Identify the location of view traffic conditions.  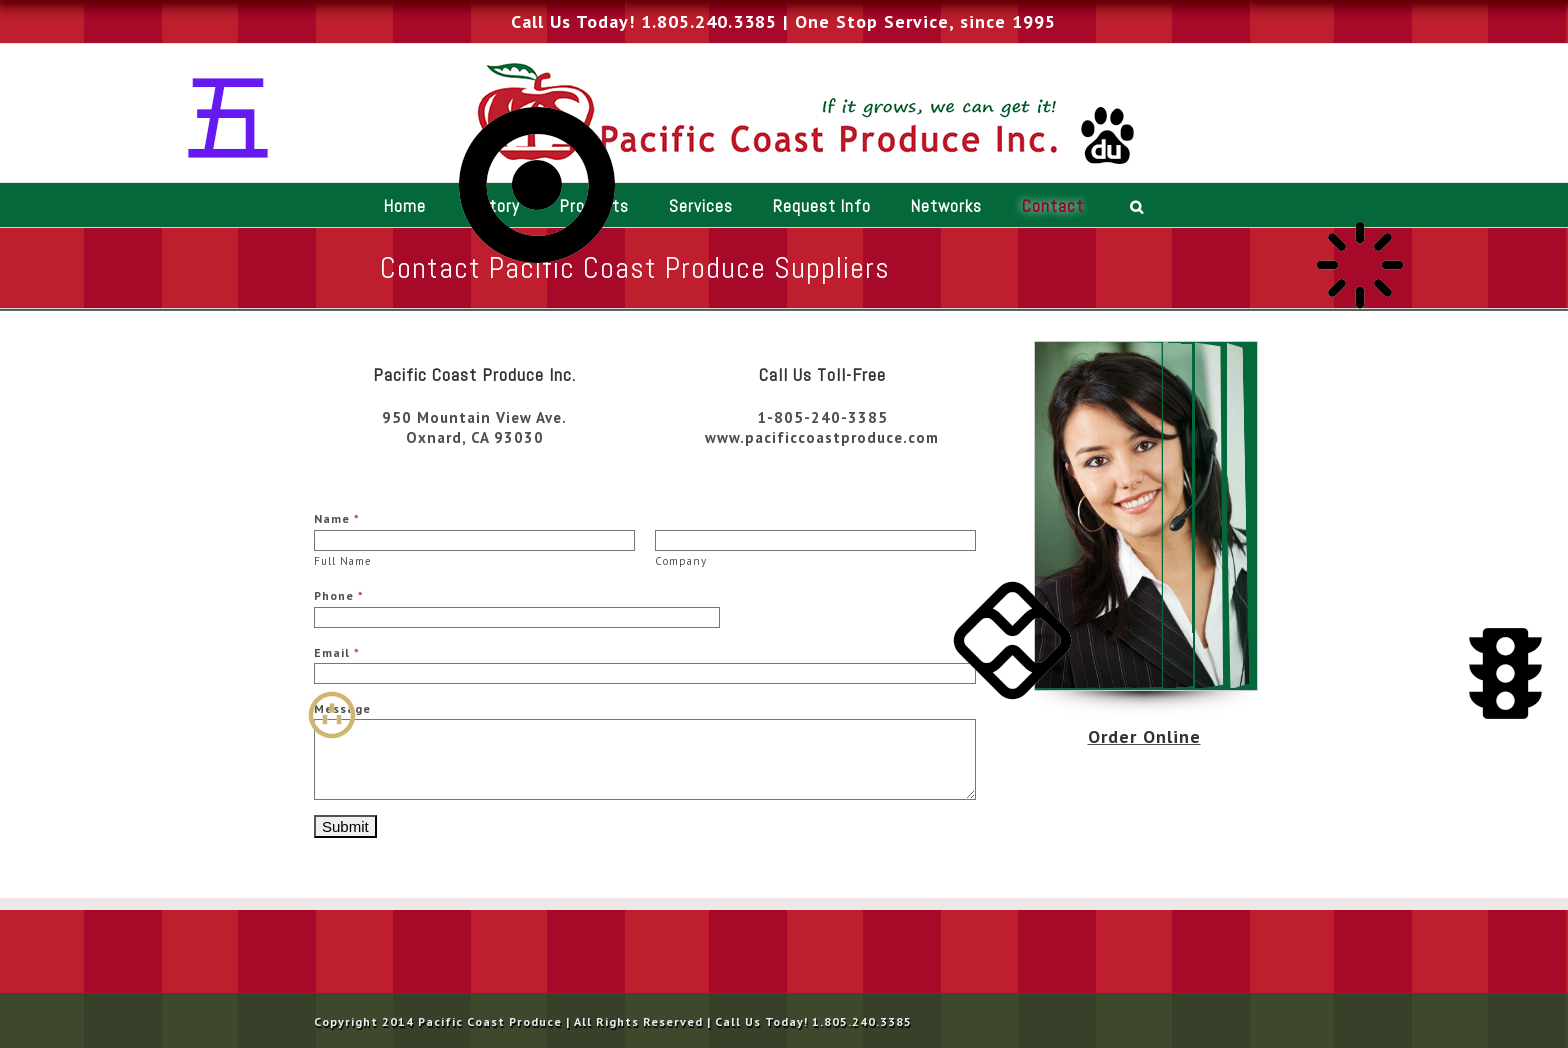
(1505, 673).